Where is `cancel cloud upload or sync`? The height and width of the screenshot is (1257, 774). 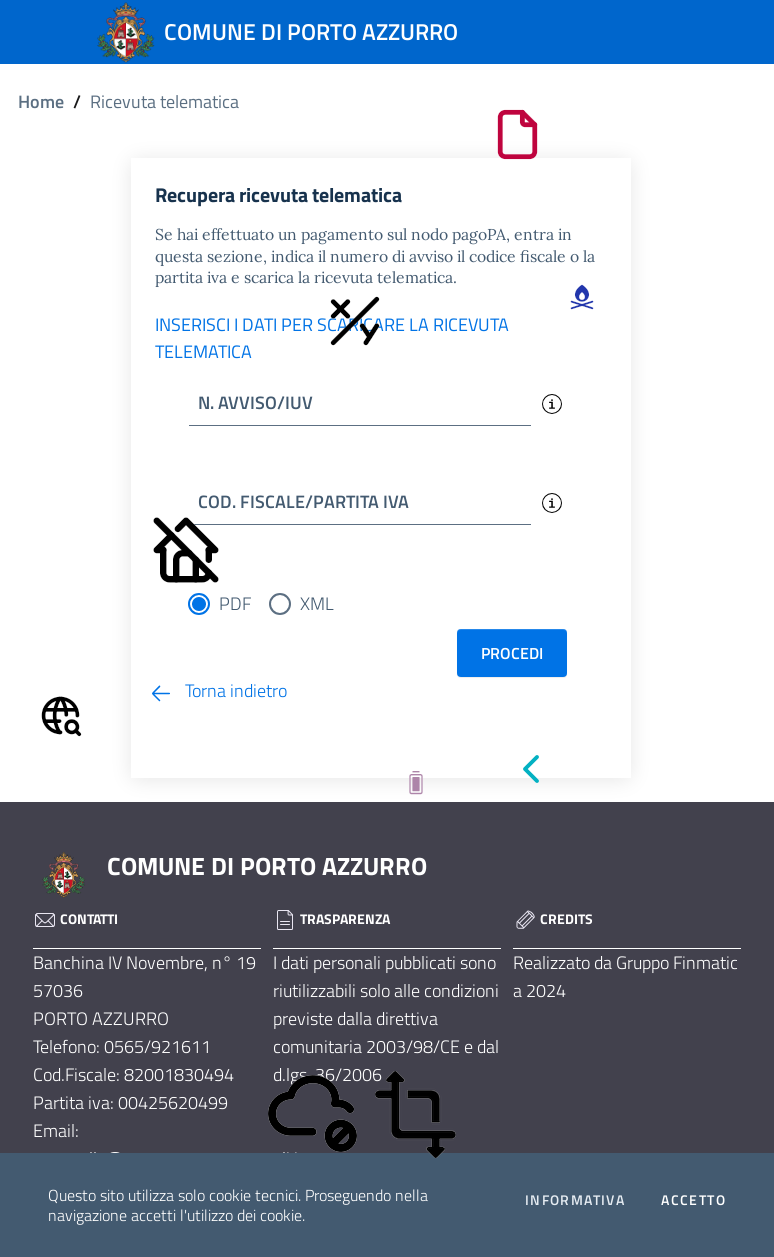
cancel cloud upload or sync is located at coordinates (312, 1107).